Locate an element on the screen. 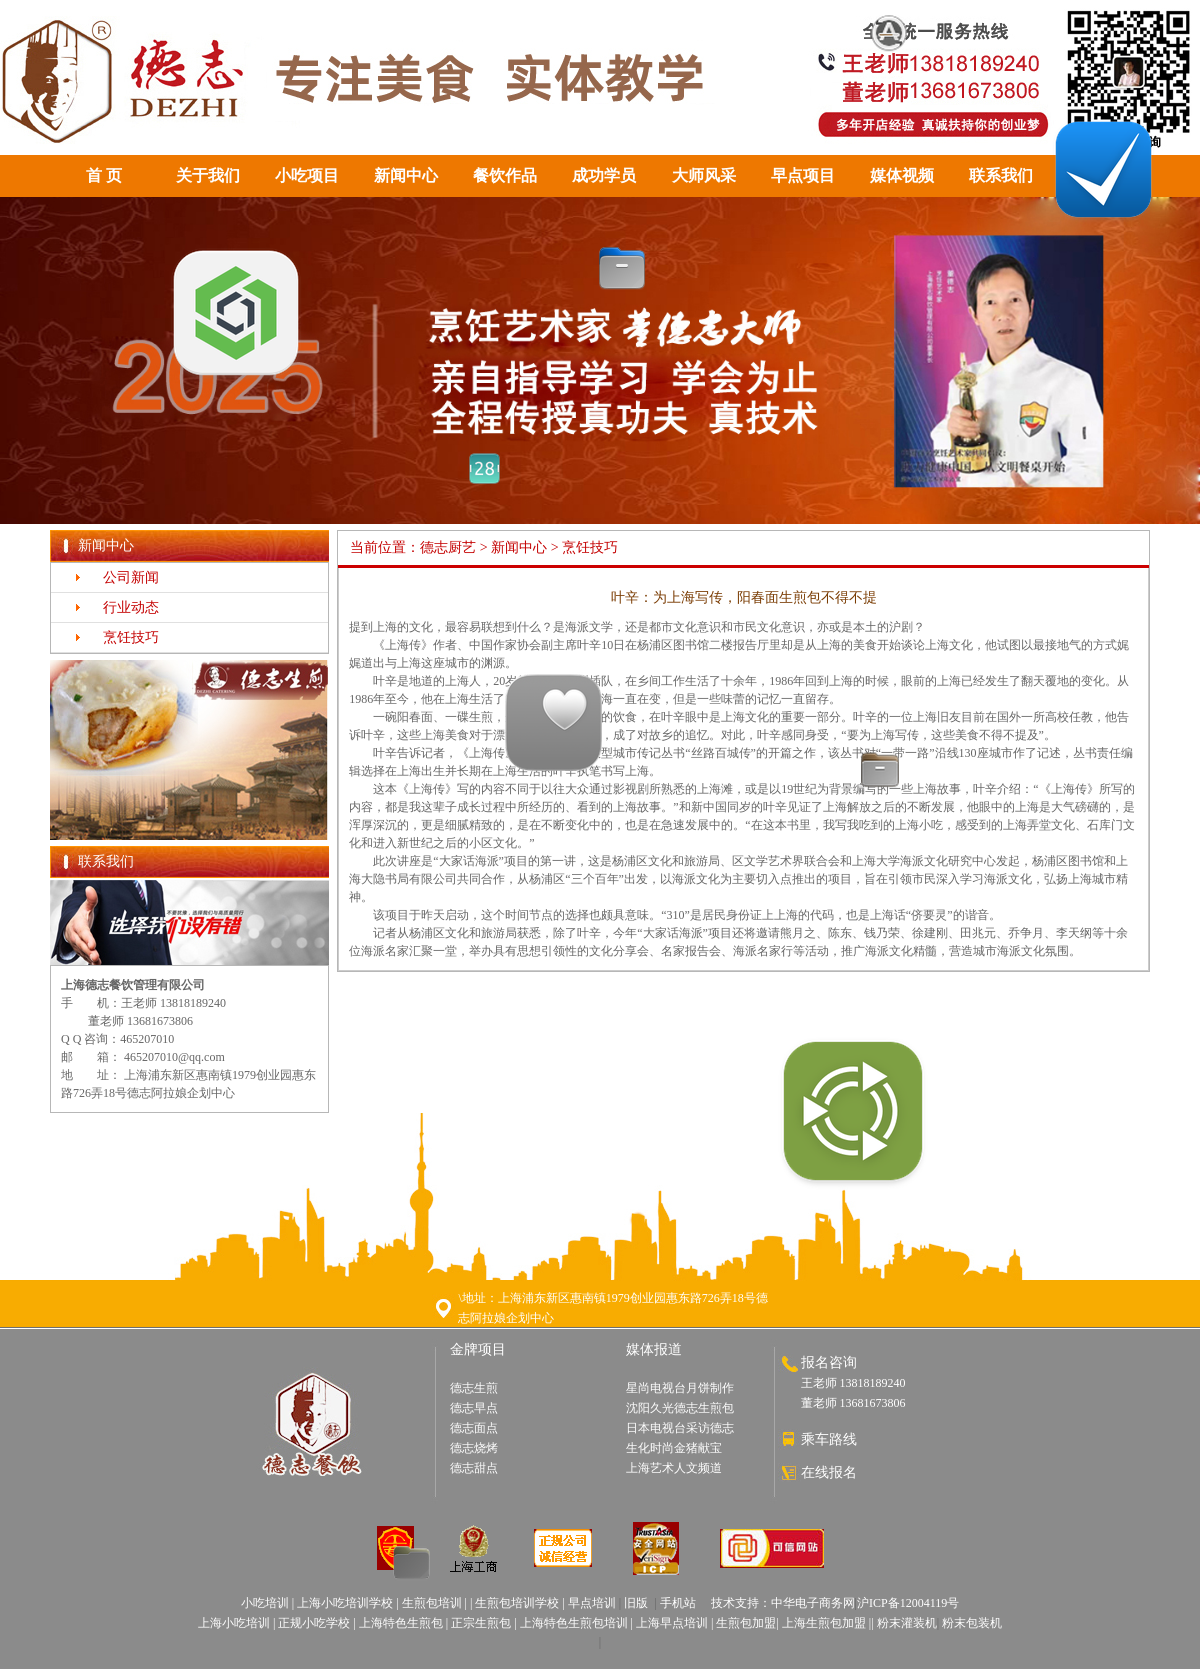 This screenshot has height=1669, width=1200. open a folder to view its contents is located at coordinates (411, 1562).